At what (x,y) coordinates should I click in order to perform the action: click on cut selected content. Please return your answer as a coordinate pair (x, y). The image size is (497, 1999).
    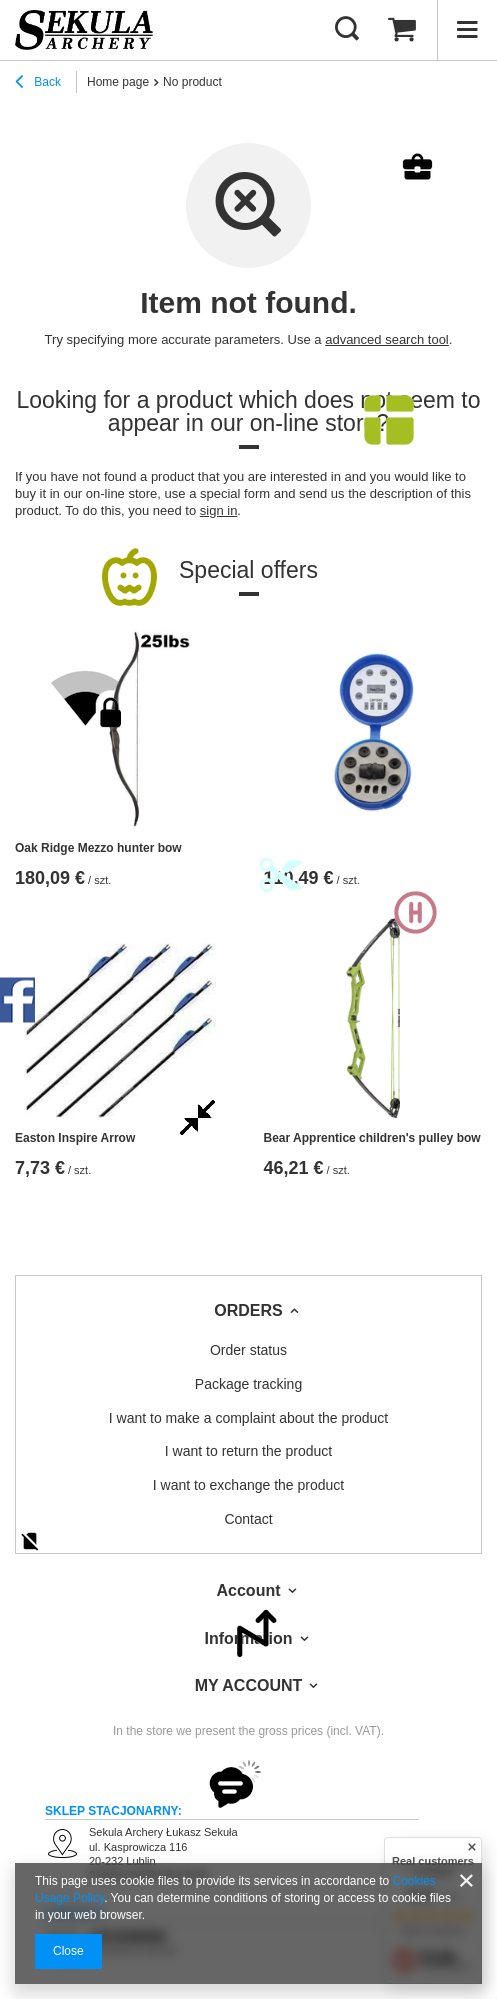
    Looking at the image, I should click on (280, 875).